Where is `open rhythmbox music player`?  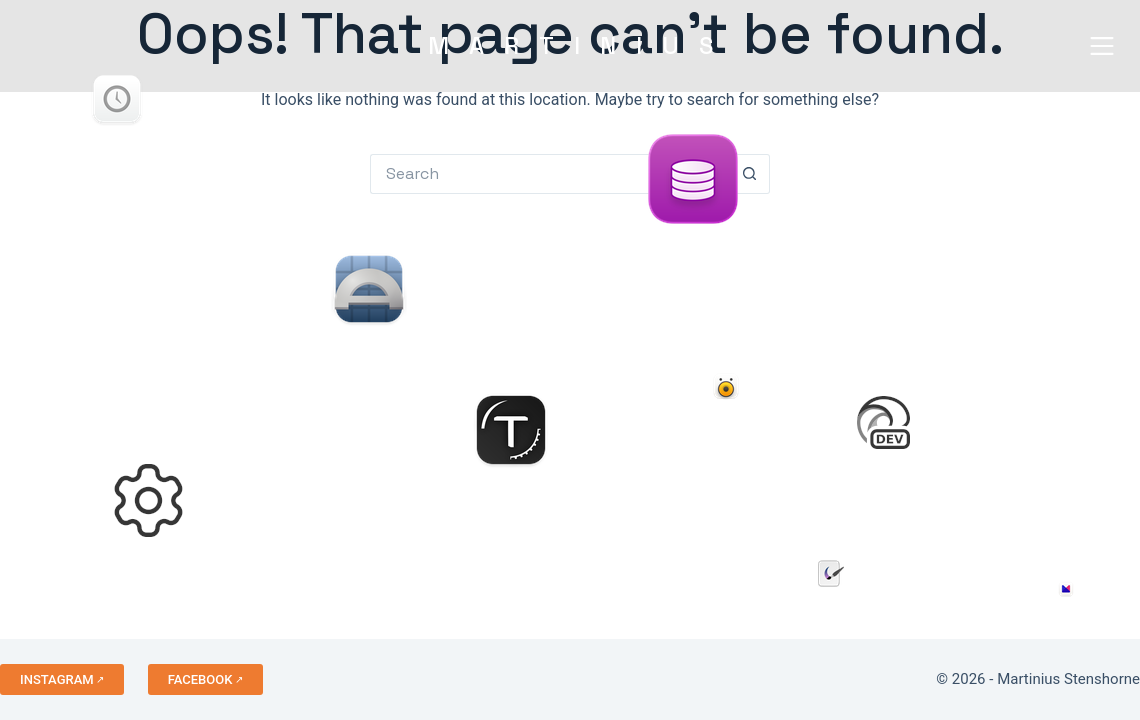 open rhythmbox music player is located at coordinates (726, 386).